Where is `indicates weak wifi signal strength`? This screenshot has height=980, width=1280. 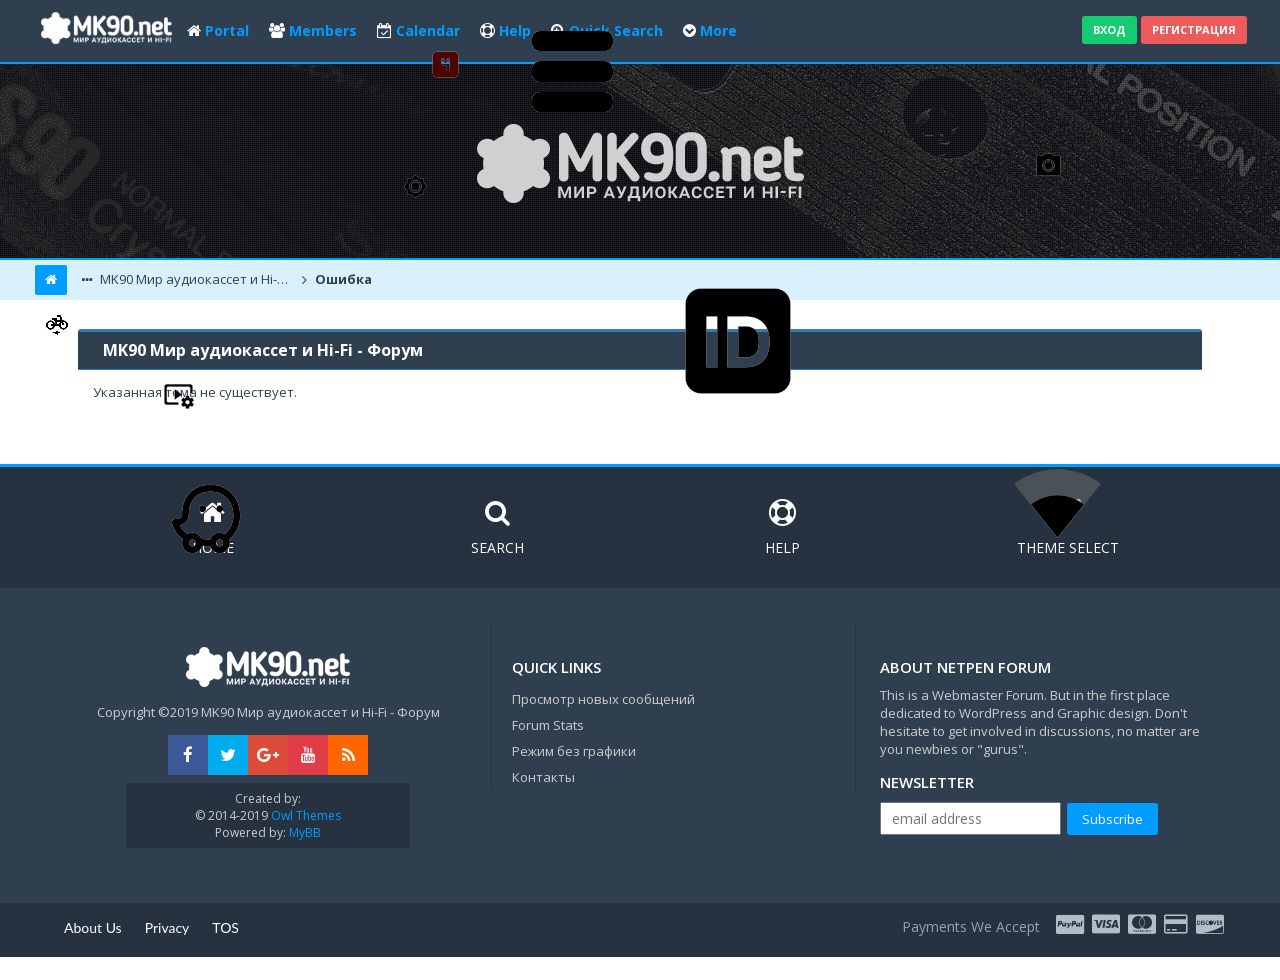 indicates weak wifi signal strength is located at coordinates (1057, 502).